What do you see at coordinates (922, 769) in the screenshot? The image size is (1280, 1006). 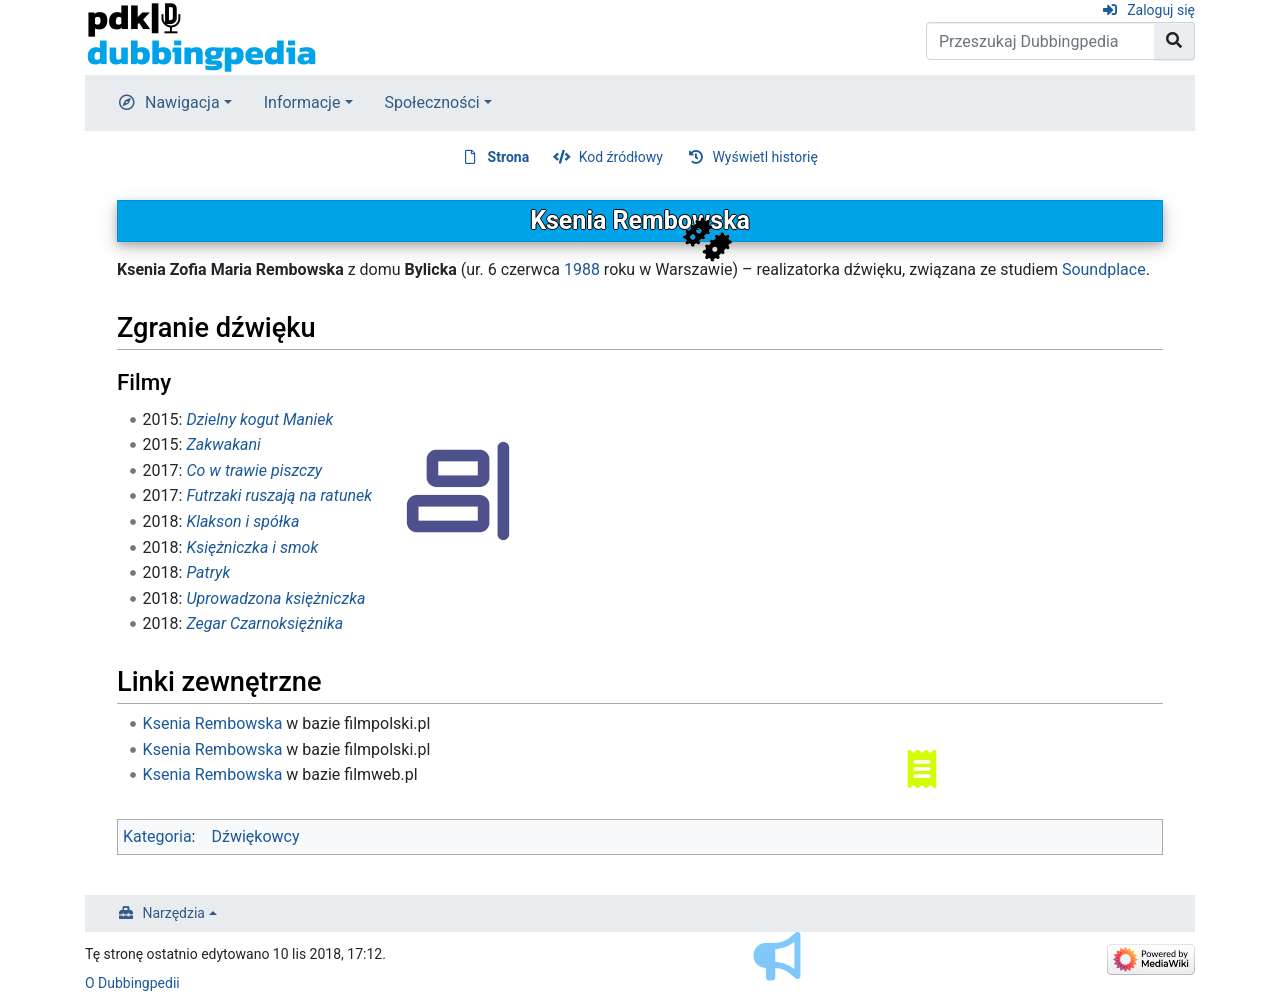 I see `view purchase receipt or transaction history` at bounding box center [922, 769].